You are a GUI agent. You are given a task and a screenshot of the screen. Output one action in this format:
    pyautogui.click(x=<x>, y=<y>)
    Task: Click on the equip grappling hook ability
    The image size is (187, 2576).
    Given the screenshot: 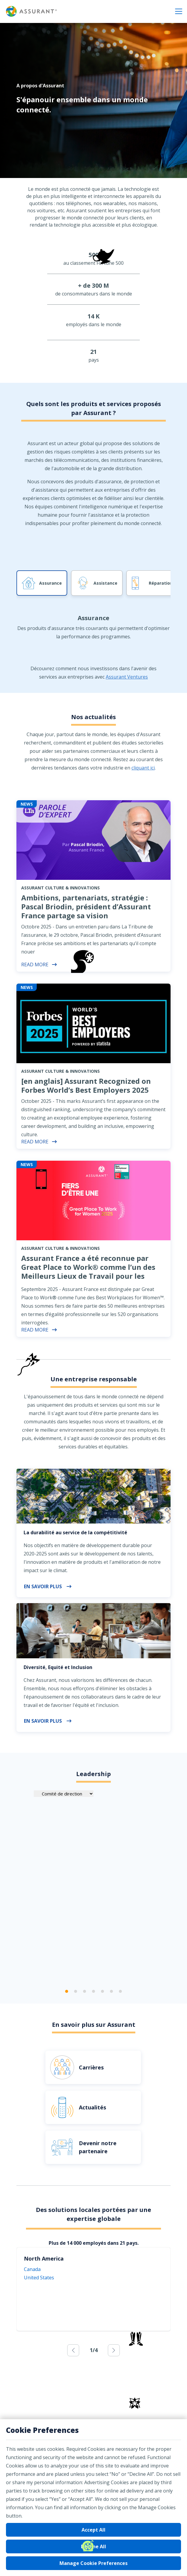 What is the action you would take?
    pyautogui.click(x=29, y=1364)
    